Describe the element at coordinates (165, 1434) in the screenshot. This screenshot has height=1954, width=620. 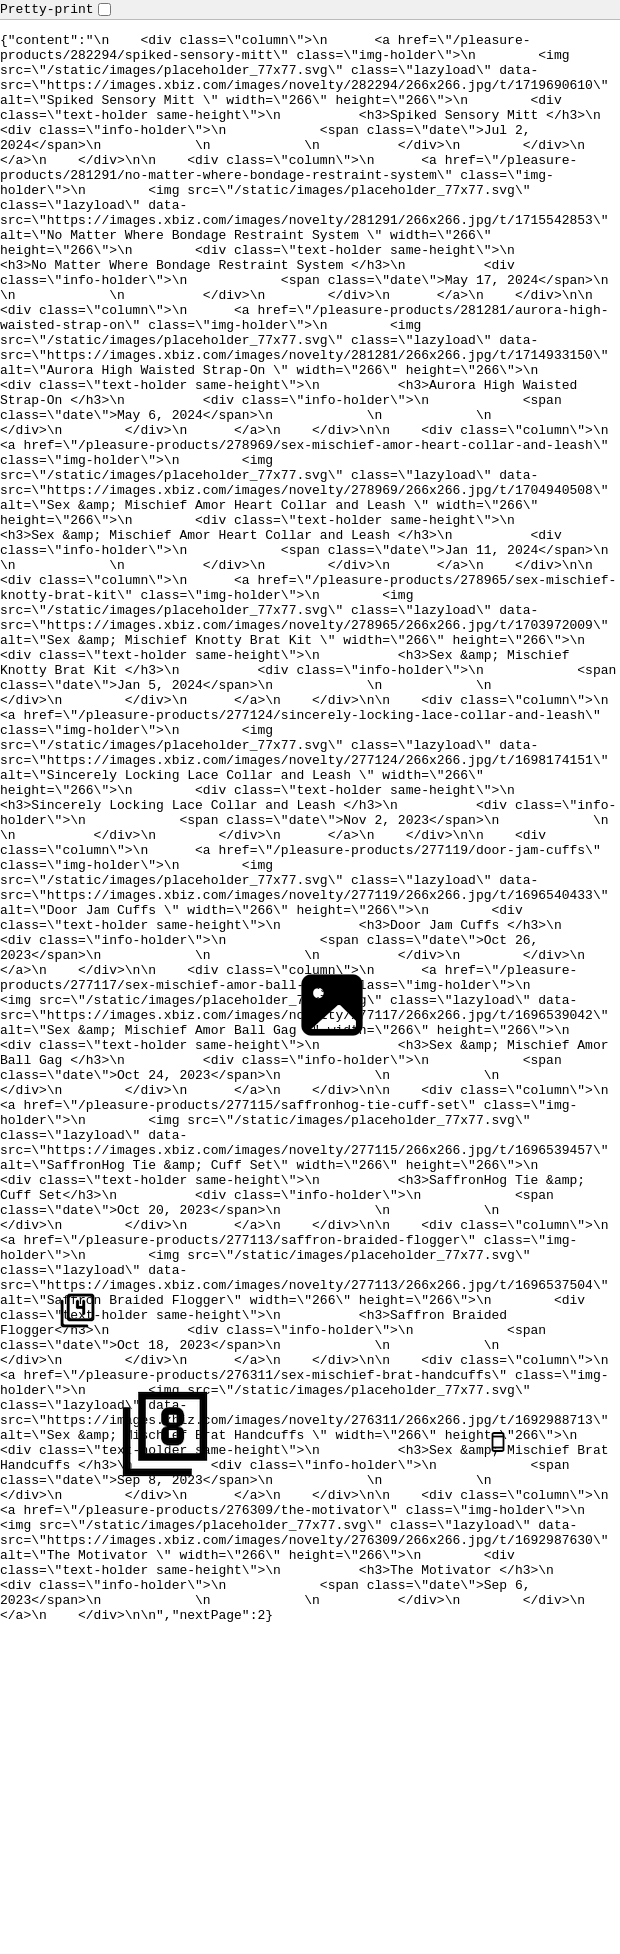
I see `filter or view 8 items` at that location.